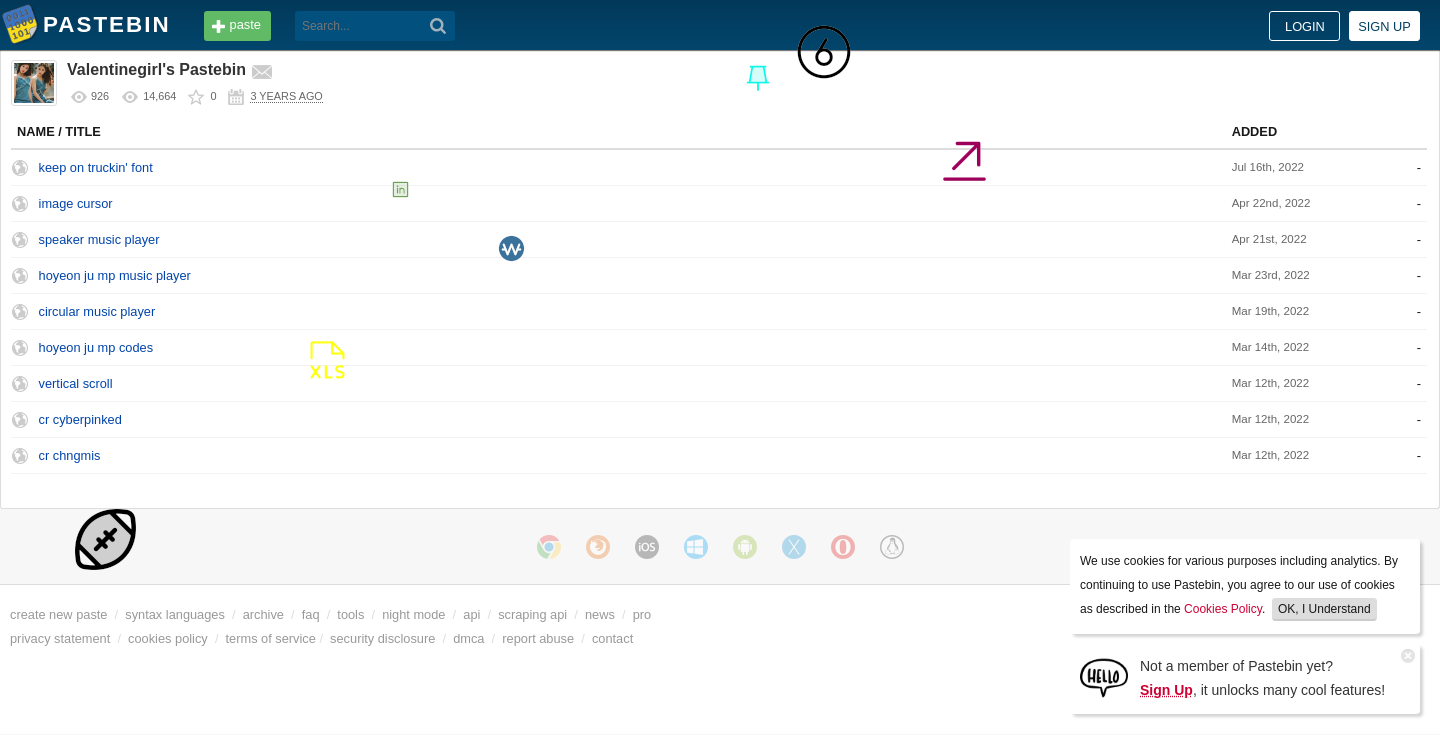  What do you see at coordinates (964, 159) in the screenshot?
I see `open link in new window or tab` at bounding box center [964, 159].